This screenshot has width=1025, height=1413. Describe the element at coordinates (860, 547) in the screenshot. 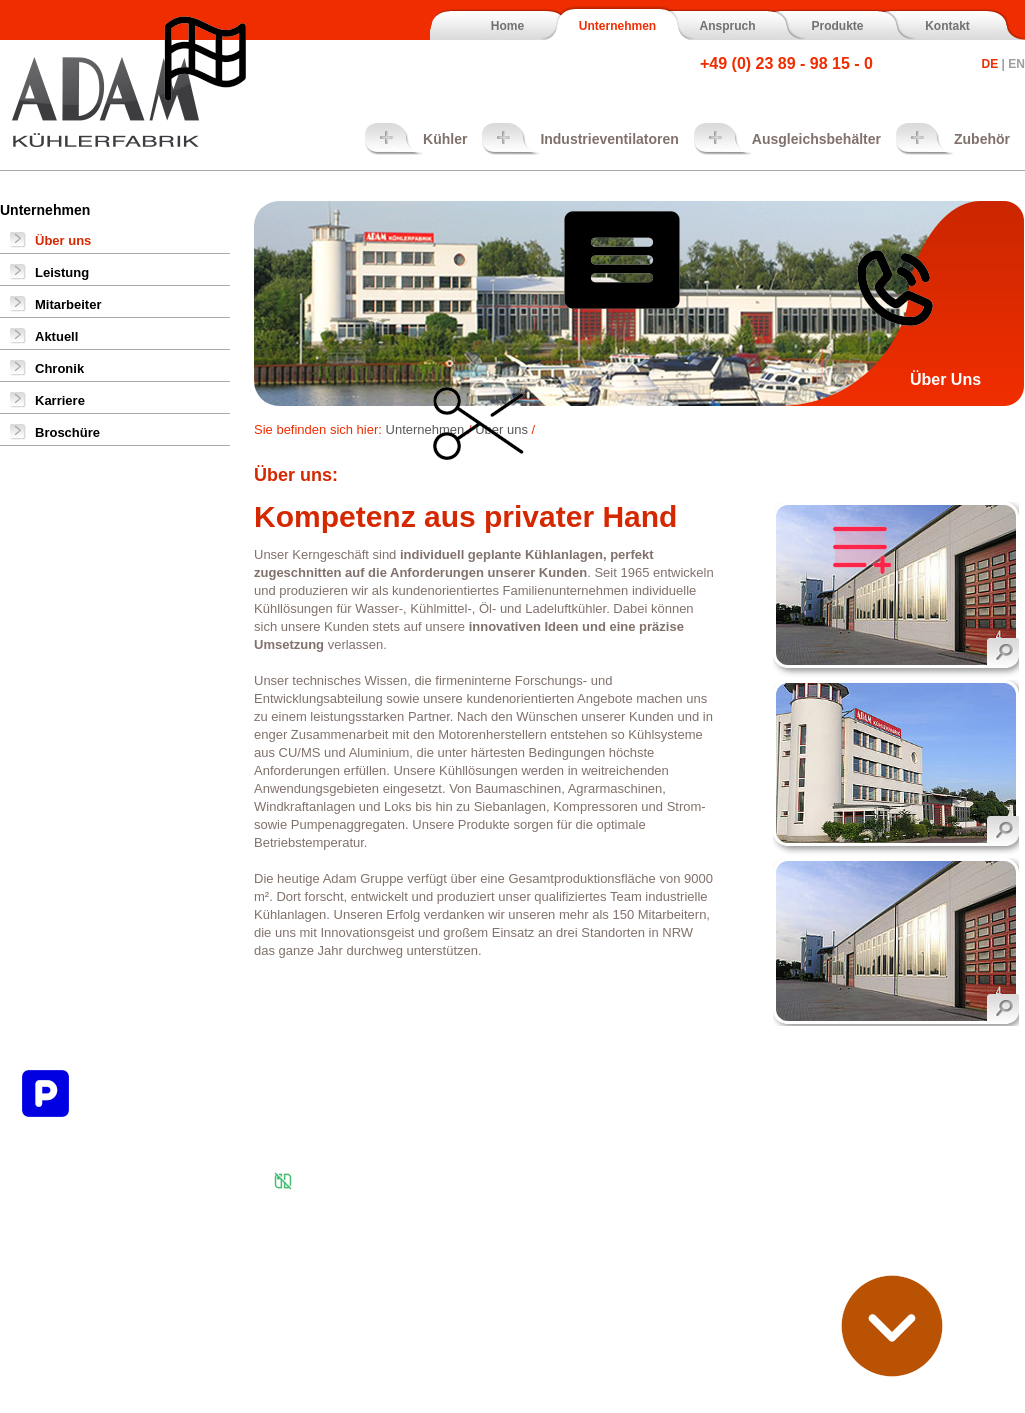

I see `add a new item to the list` at that location.